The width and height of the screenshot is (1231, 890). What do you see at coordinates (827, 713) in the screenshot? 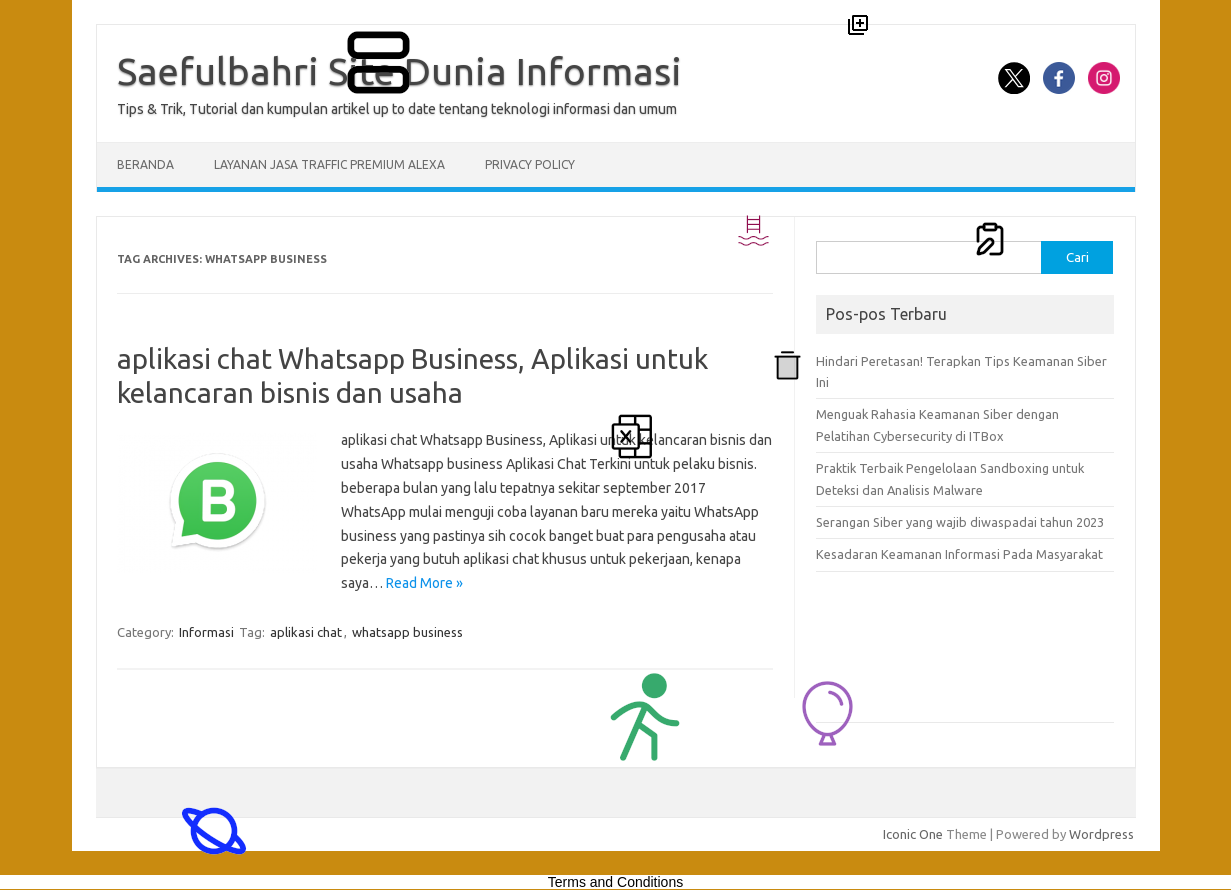
I see `indicates a celebration or birthday event` at bounding box center [827, 713].